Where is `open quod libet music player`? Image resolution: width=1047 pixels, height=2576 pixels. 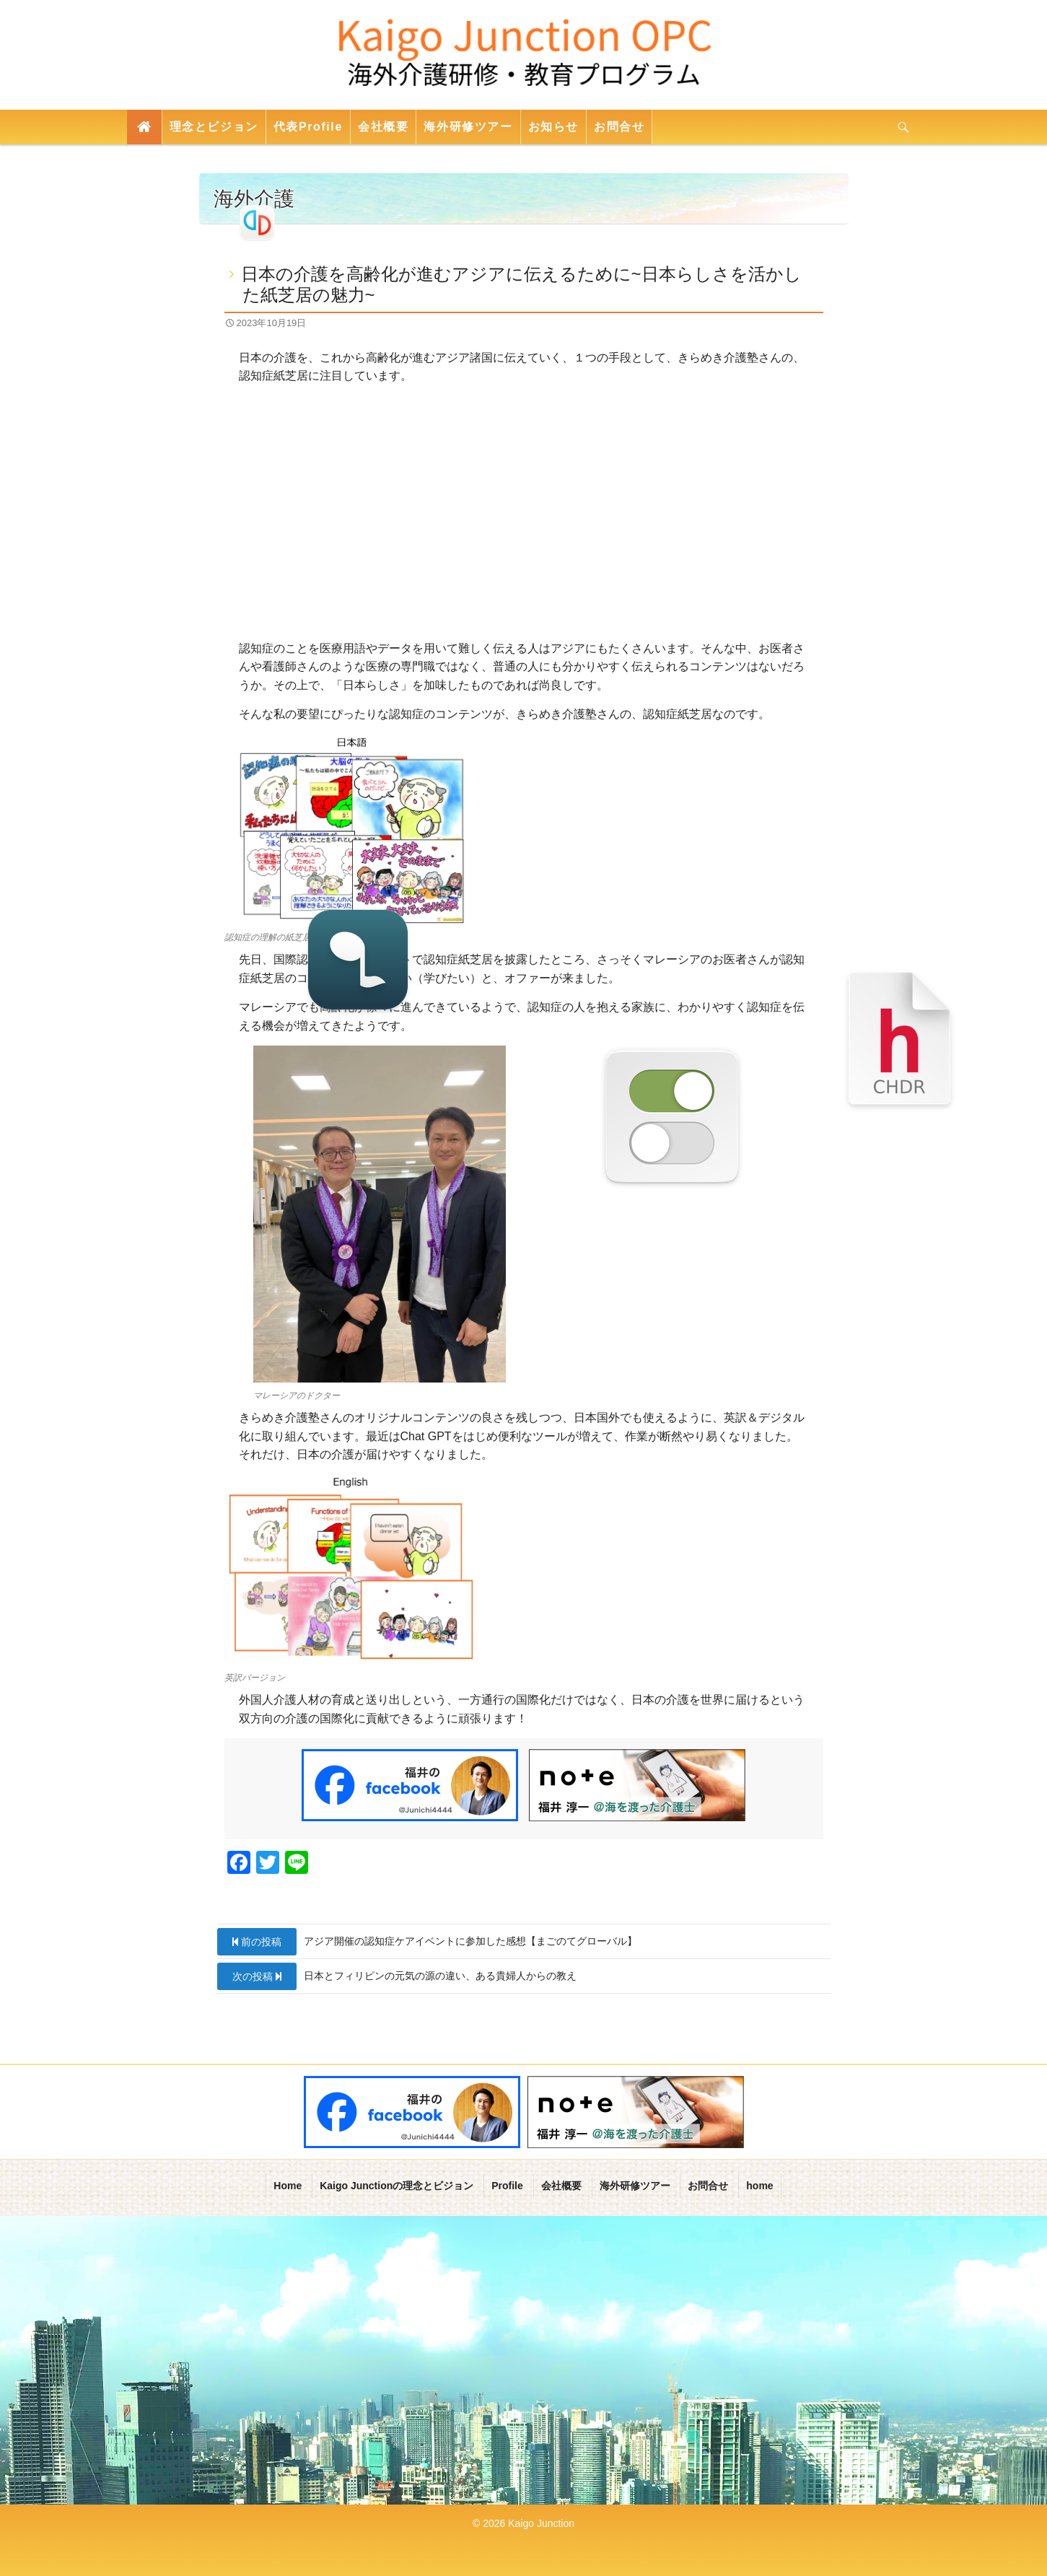
open quod libet music player is located at coordinates (358, 960).